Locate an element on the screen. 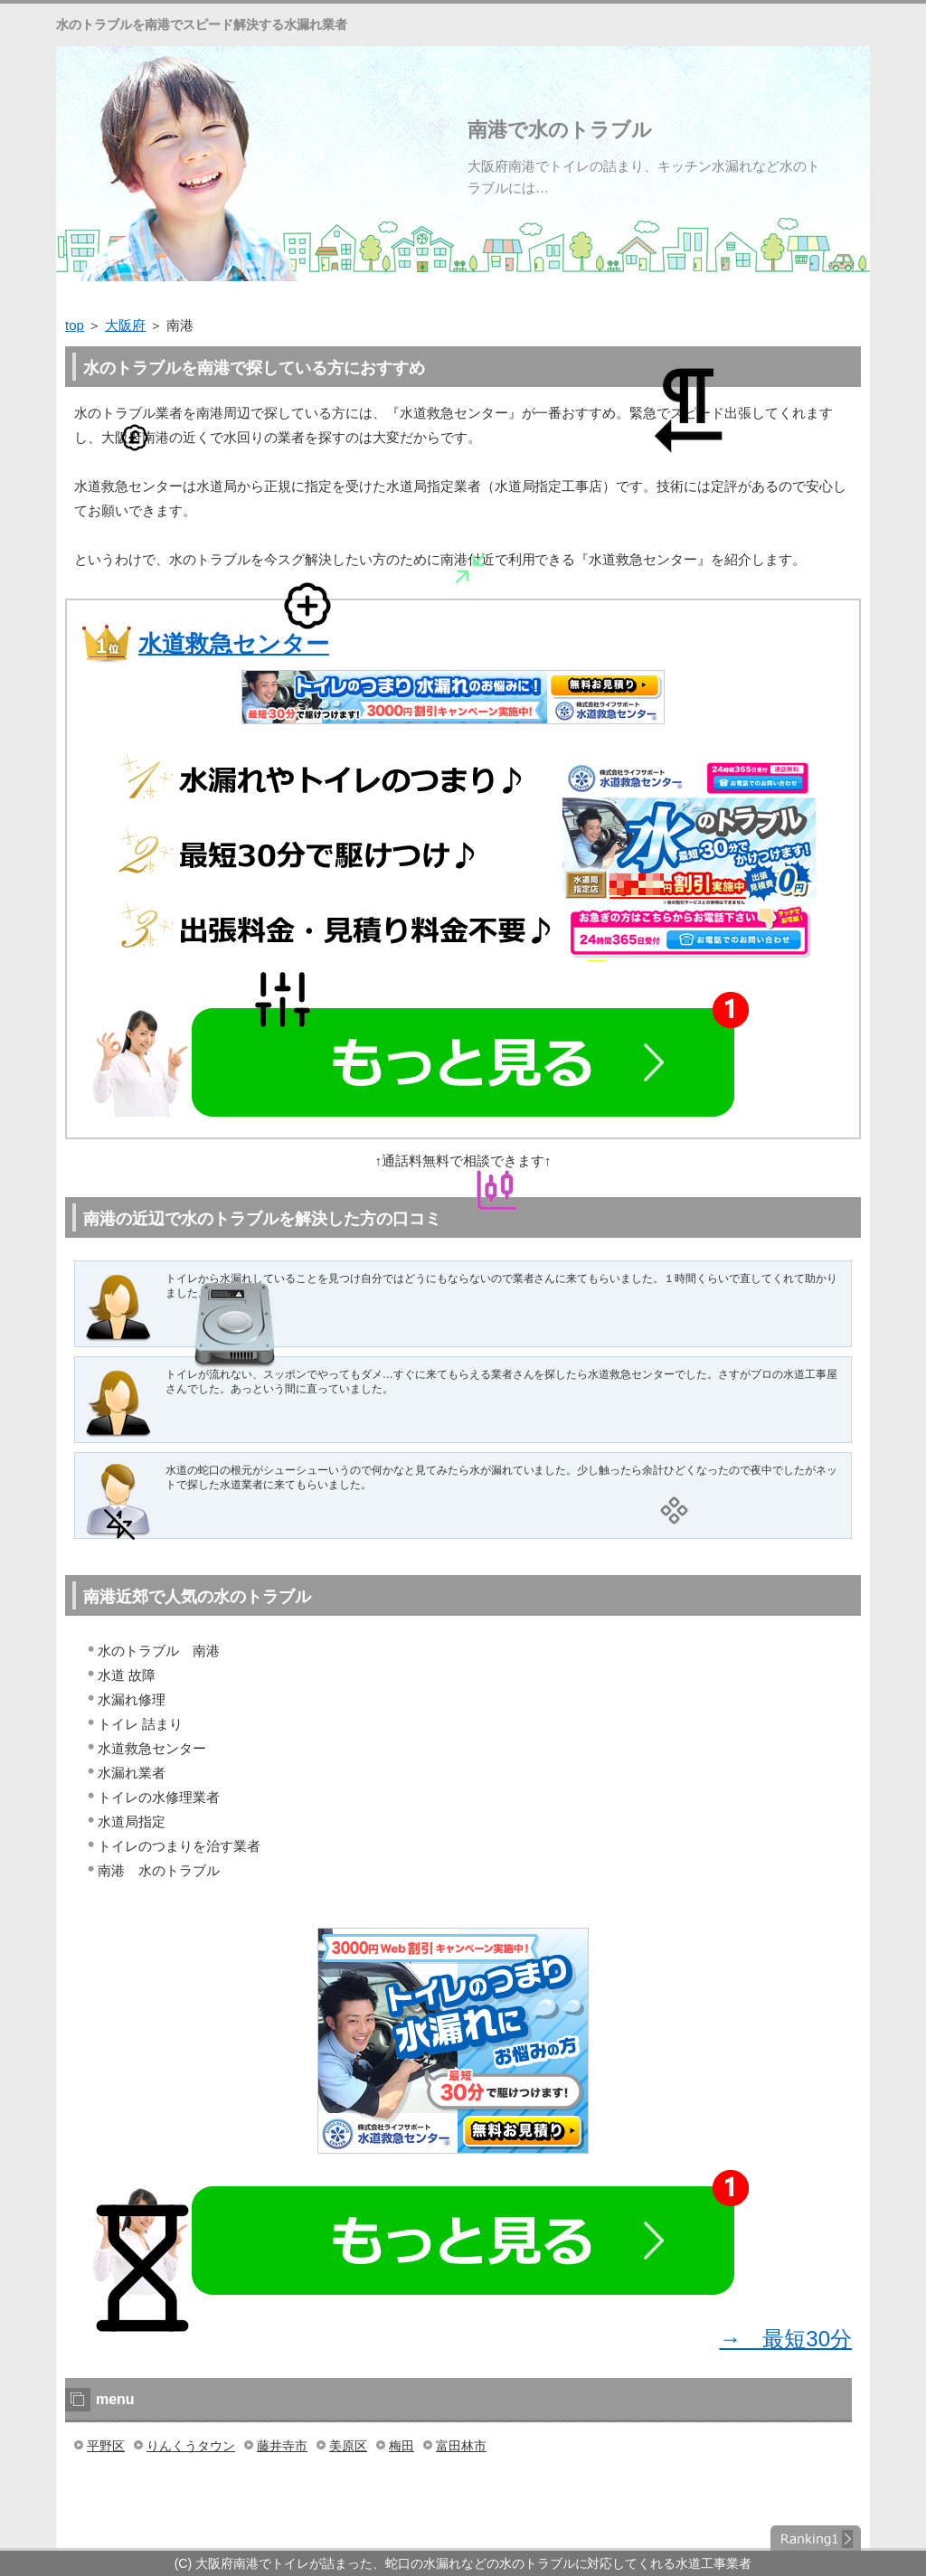 Image resolution: width=926 pixels, height=2576 pixels. minimize or collapse the current window is located at coordinates (470, 568).